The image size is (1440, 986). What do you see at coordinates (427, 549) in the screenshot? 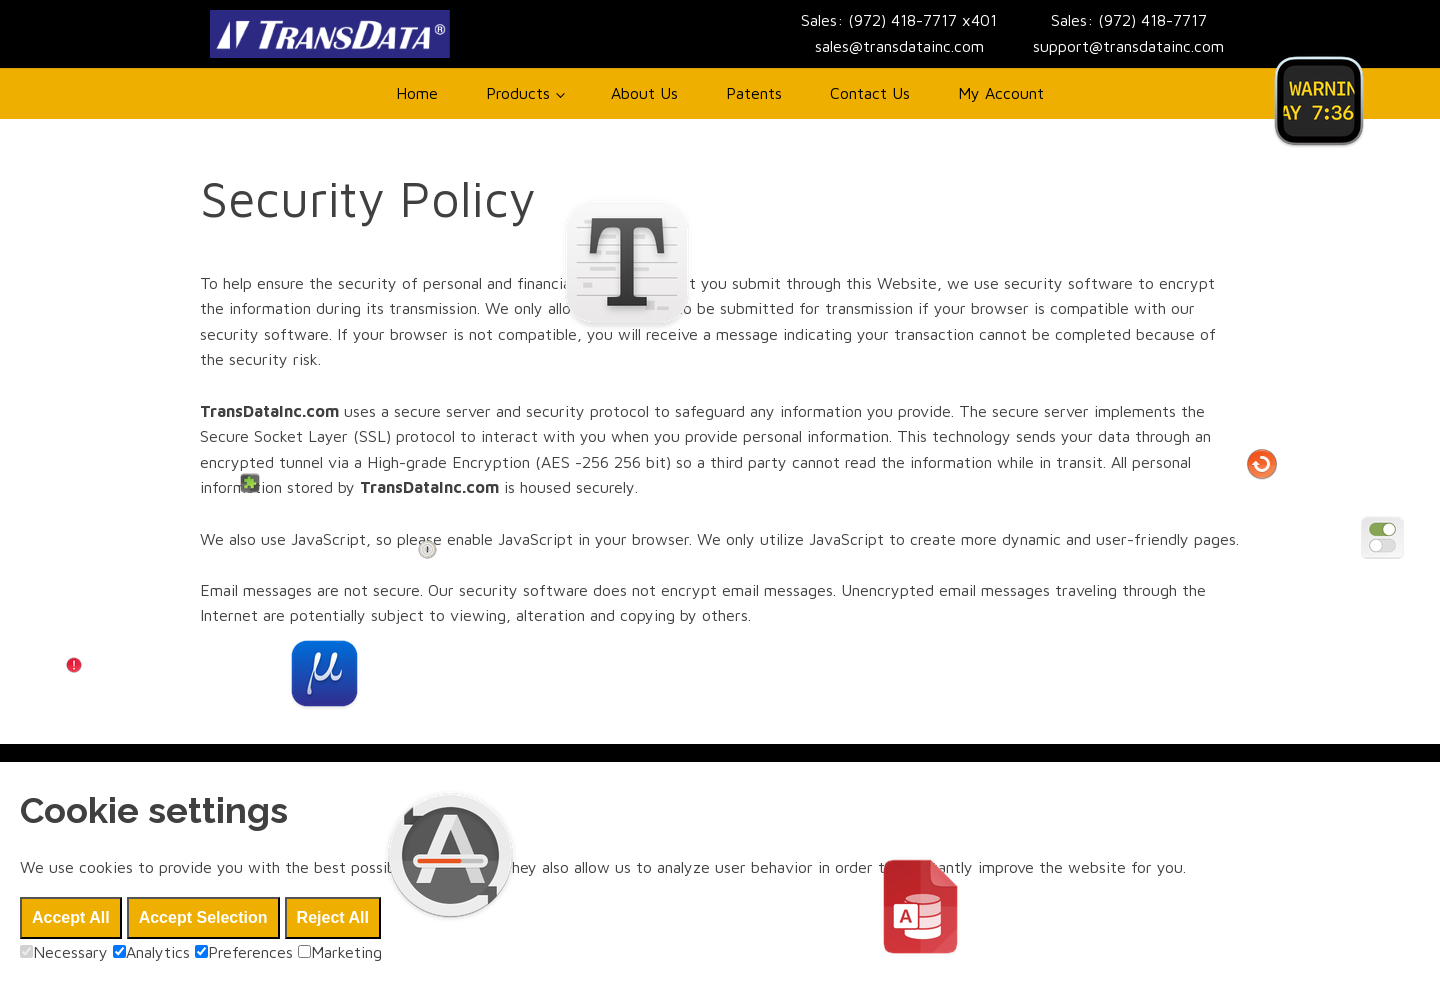
I see `open seahorse password and encryption key manager` at bounding box center [427, 549].